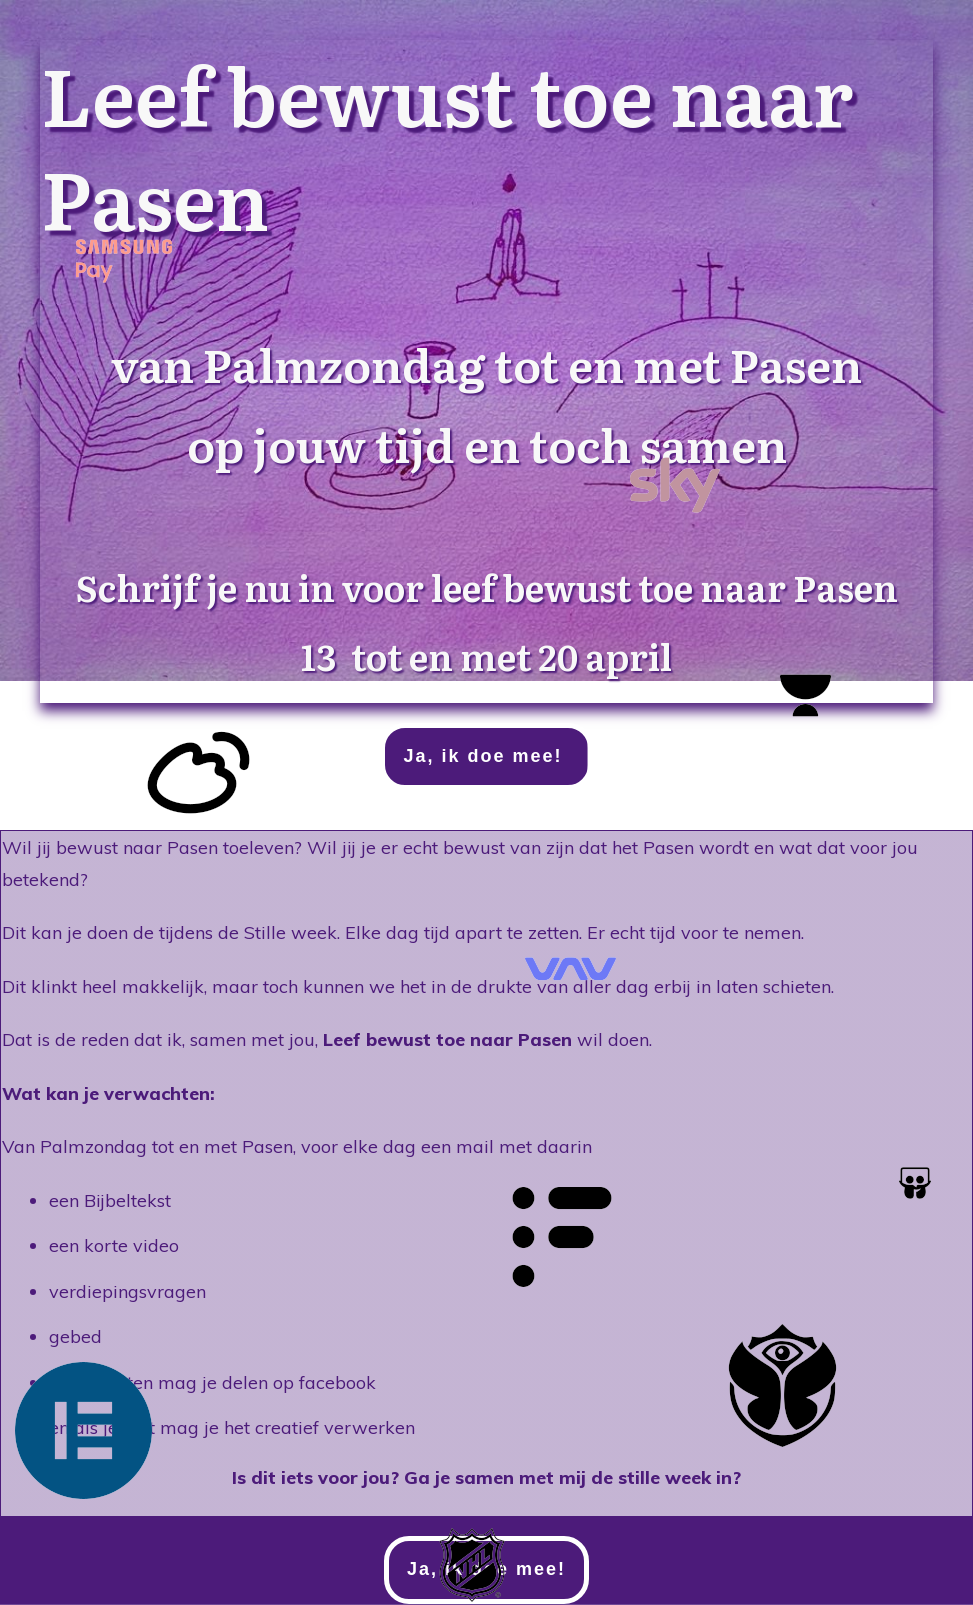  Describe the element at coordinates (198, 773) in the screenshot. I see `open Weibo app` at that location.